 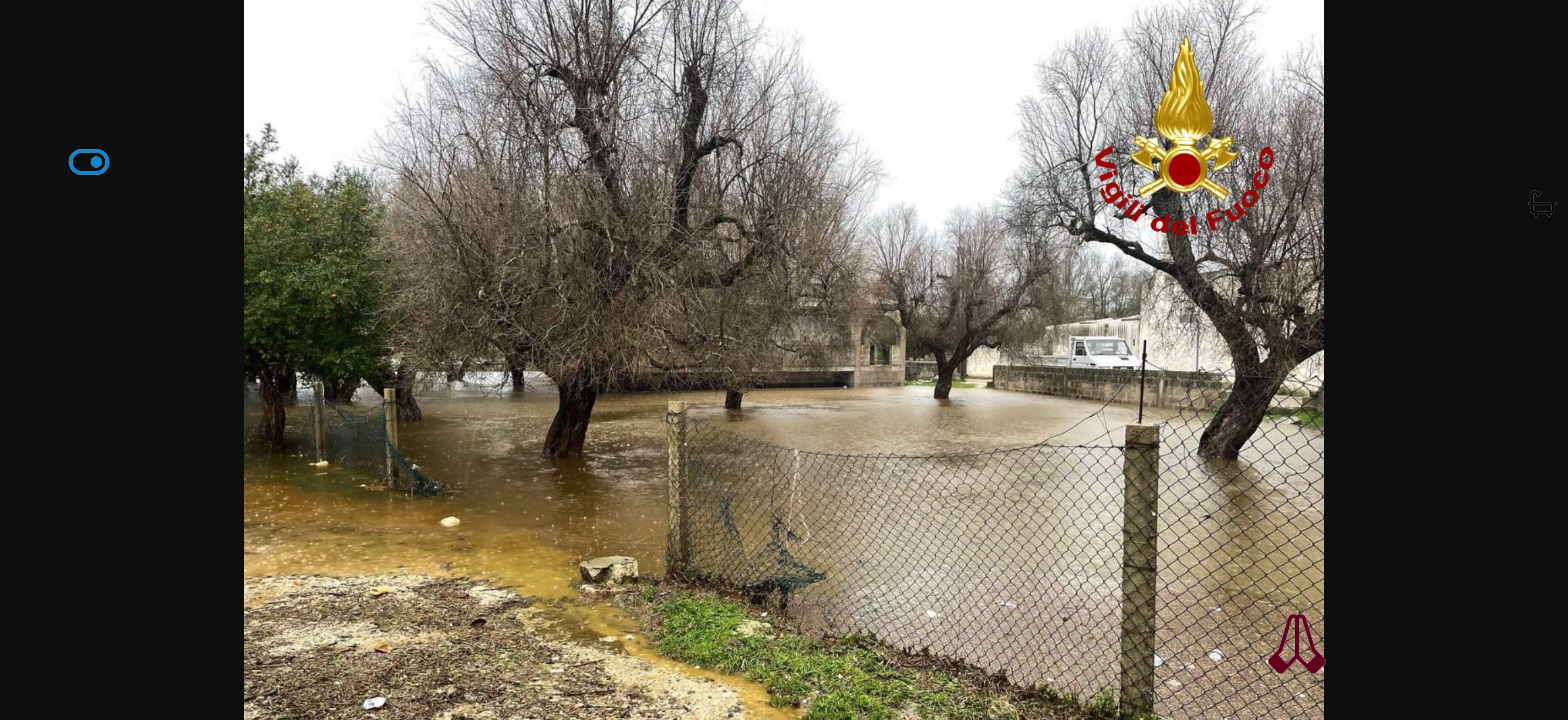 I want to click on bathroom amenity indicator, so click(x=1542, y=203).